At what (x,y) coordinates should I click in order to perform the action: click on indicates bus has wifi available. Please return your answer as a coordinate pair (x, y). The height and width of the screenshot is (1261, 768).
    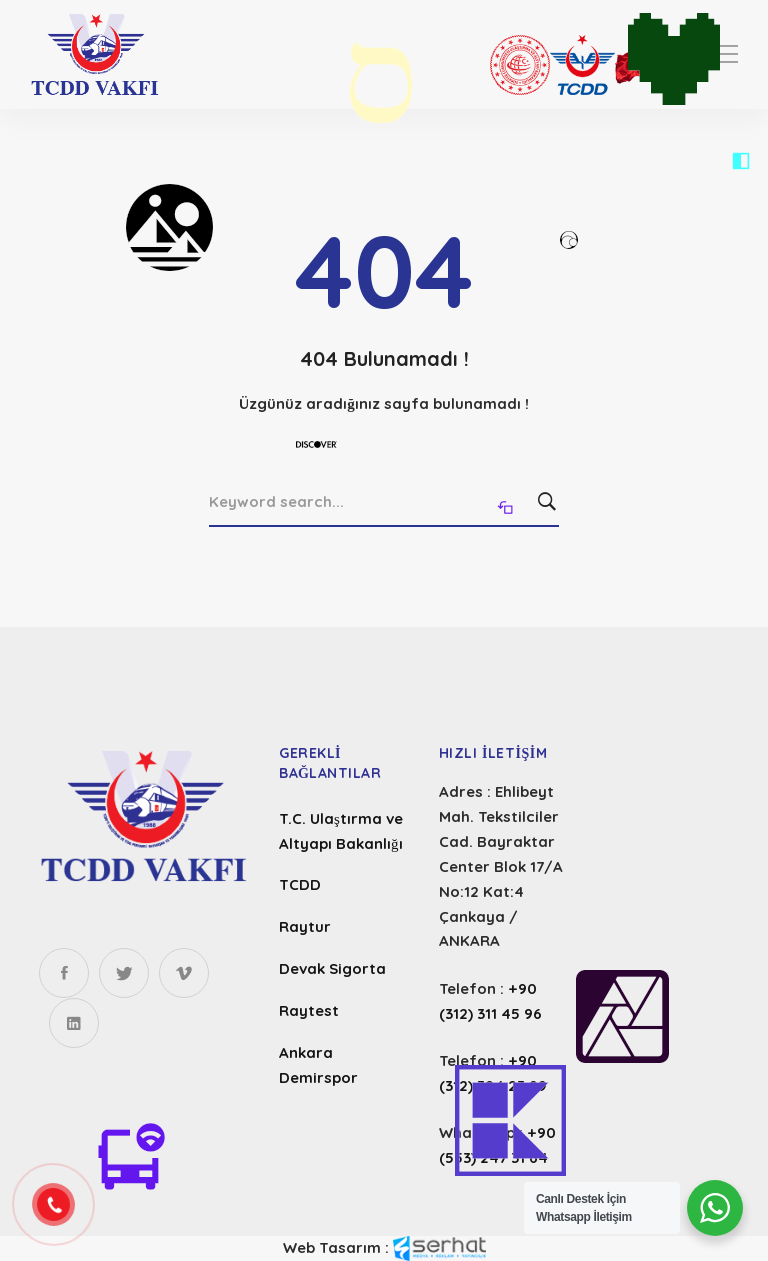
    Looking at the image, I should click on (130, 1158).